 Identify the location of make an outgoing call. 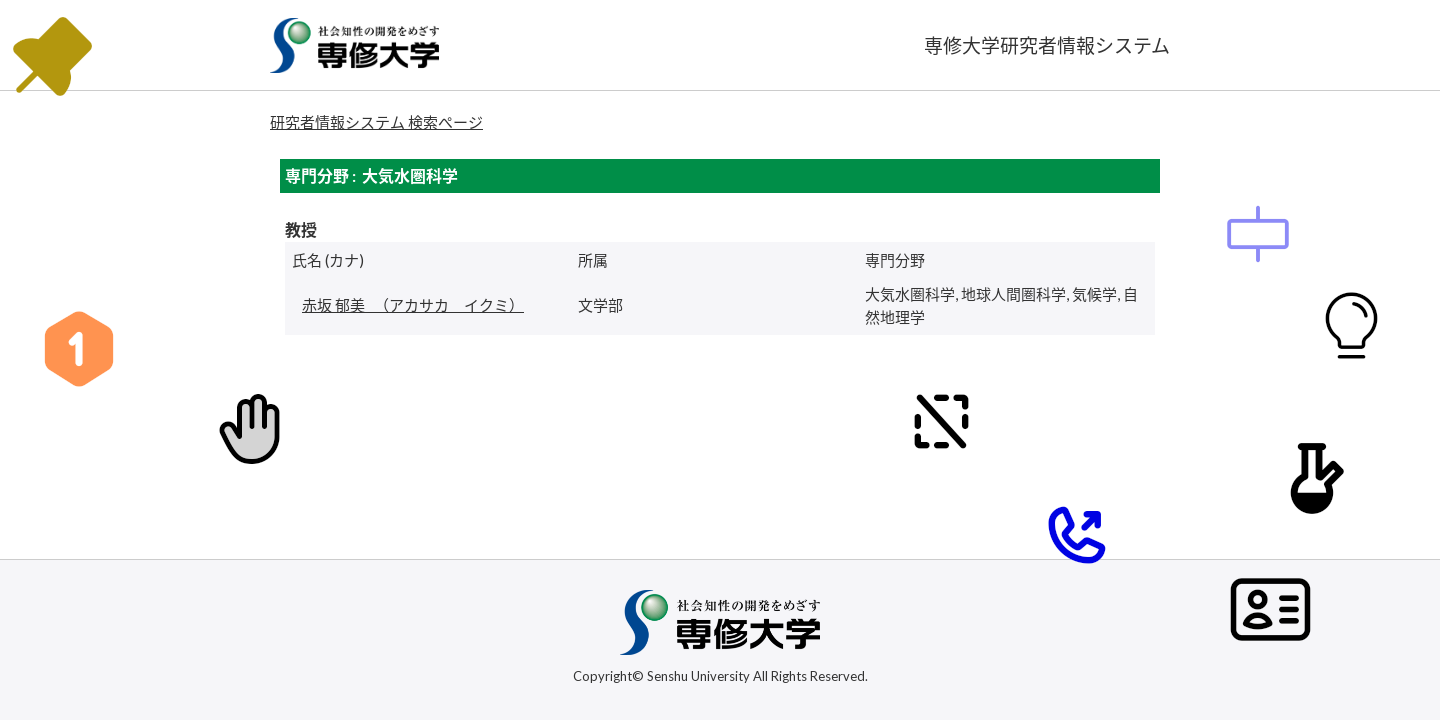
(1078, 534).